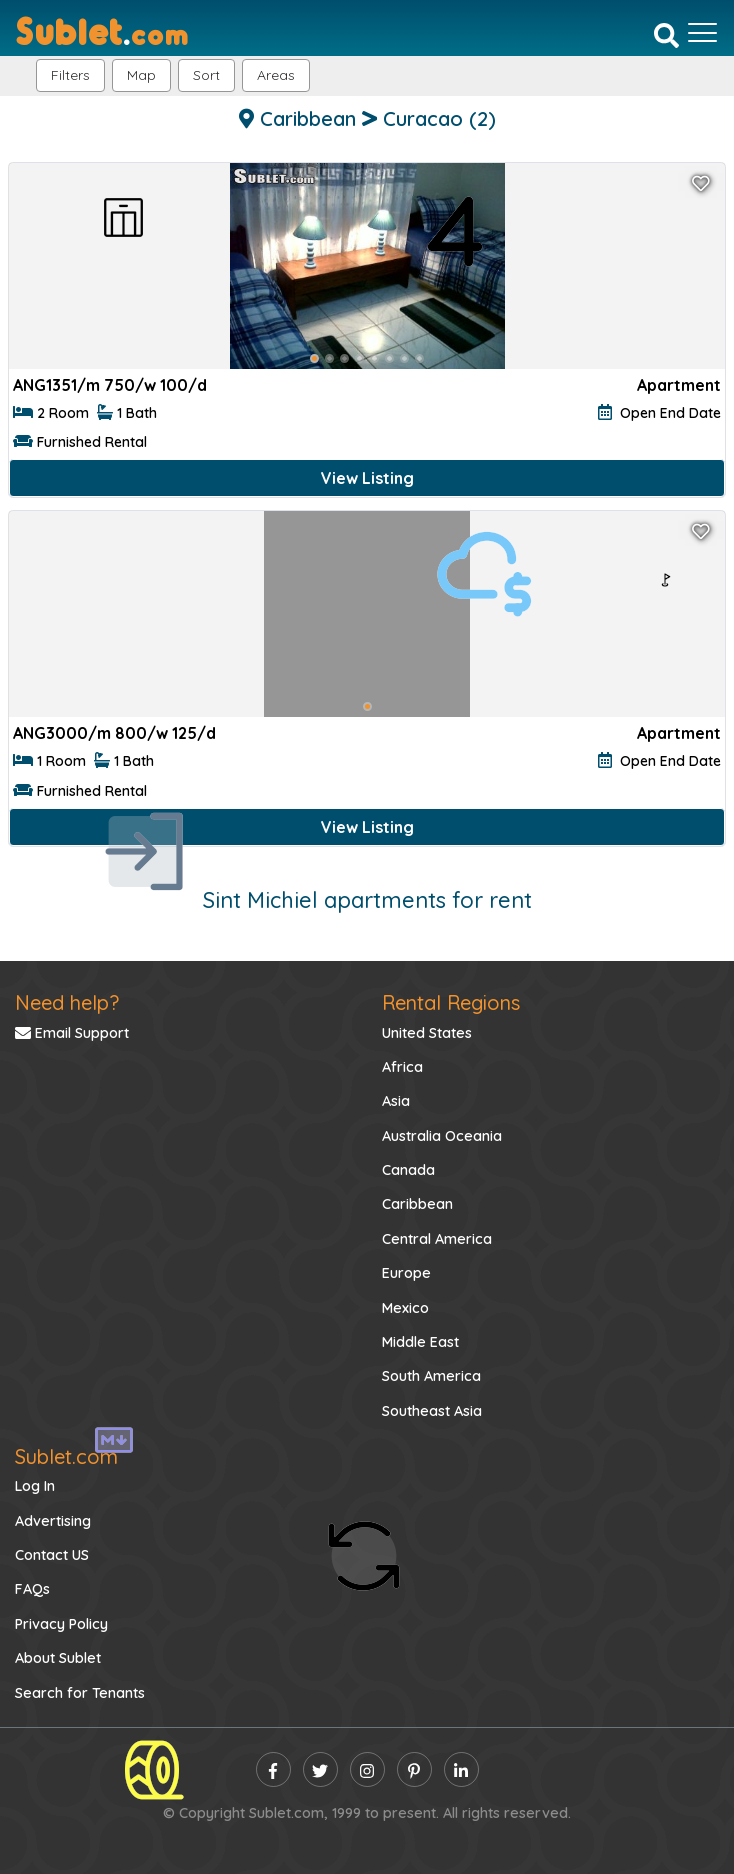  What do you see at coordinates (114, 1440) in the screenshot?
I see `indicates markdown formatting is supported` at bounding box center [114, 1440].